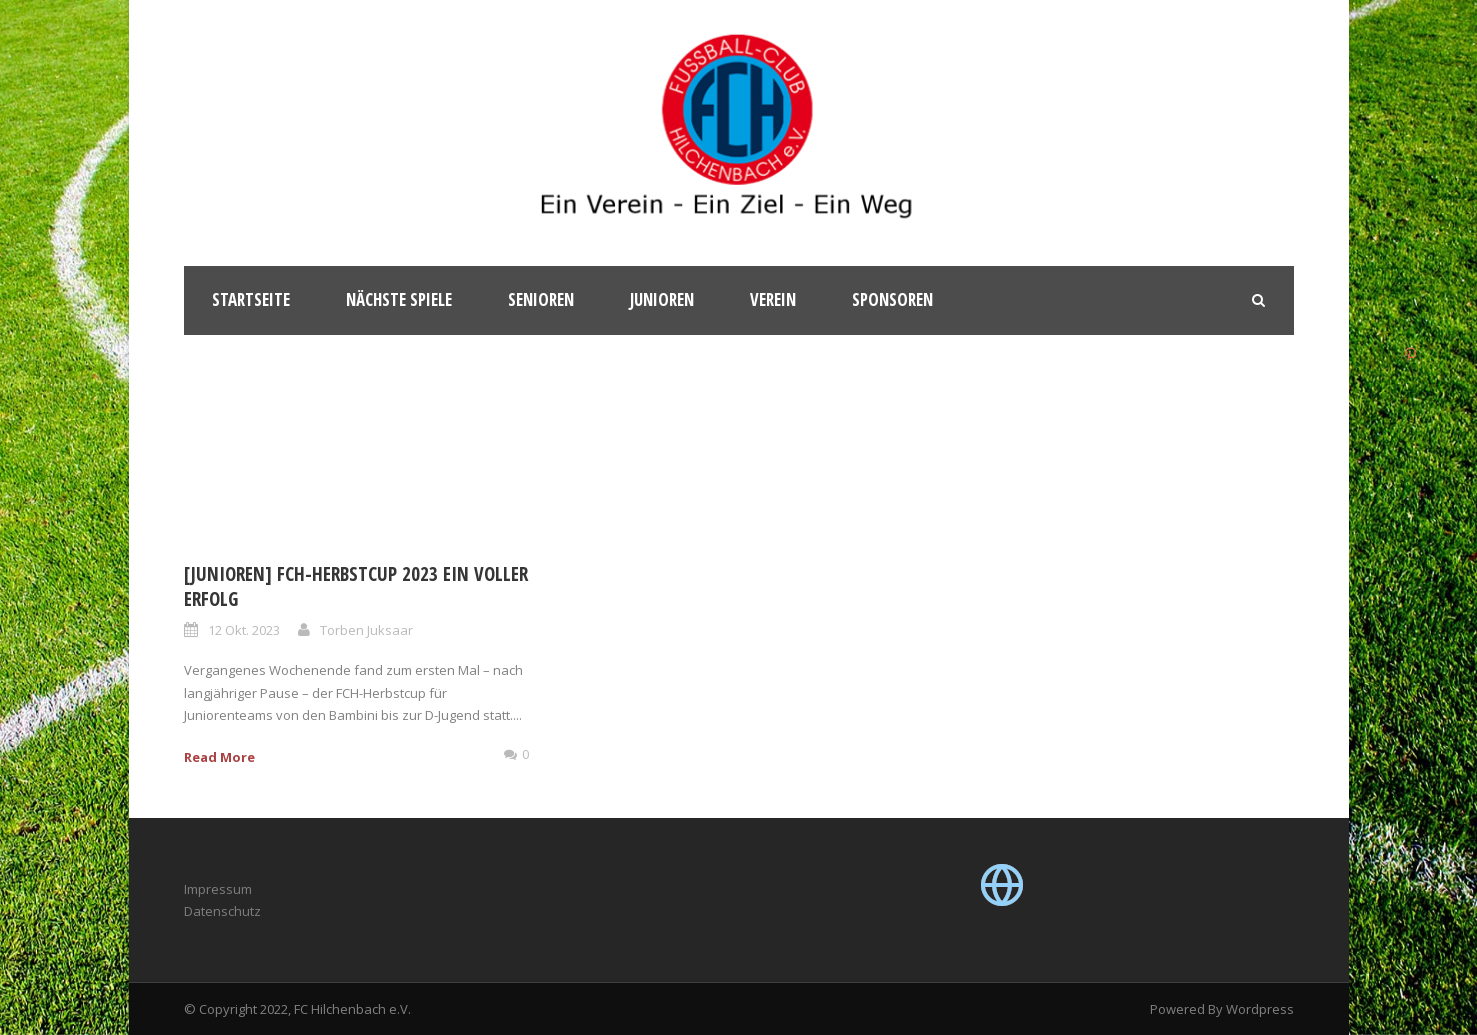  I want to click on switch language or region settings, so click(1002, 885).